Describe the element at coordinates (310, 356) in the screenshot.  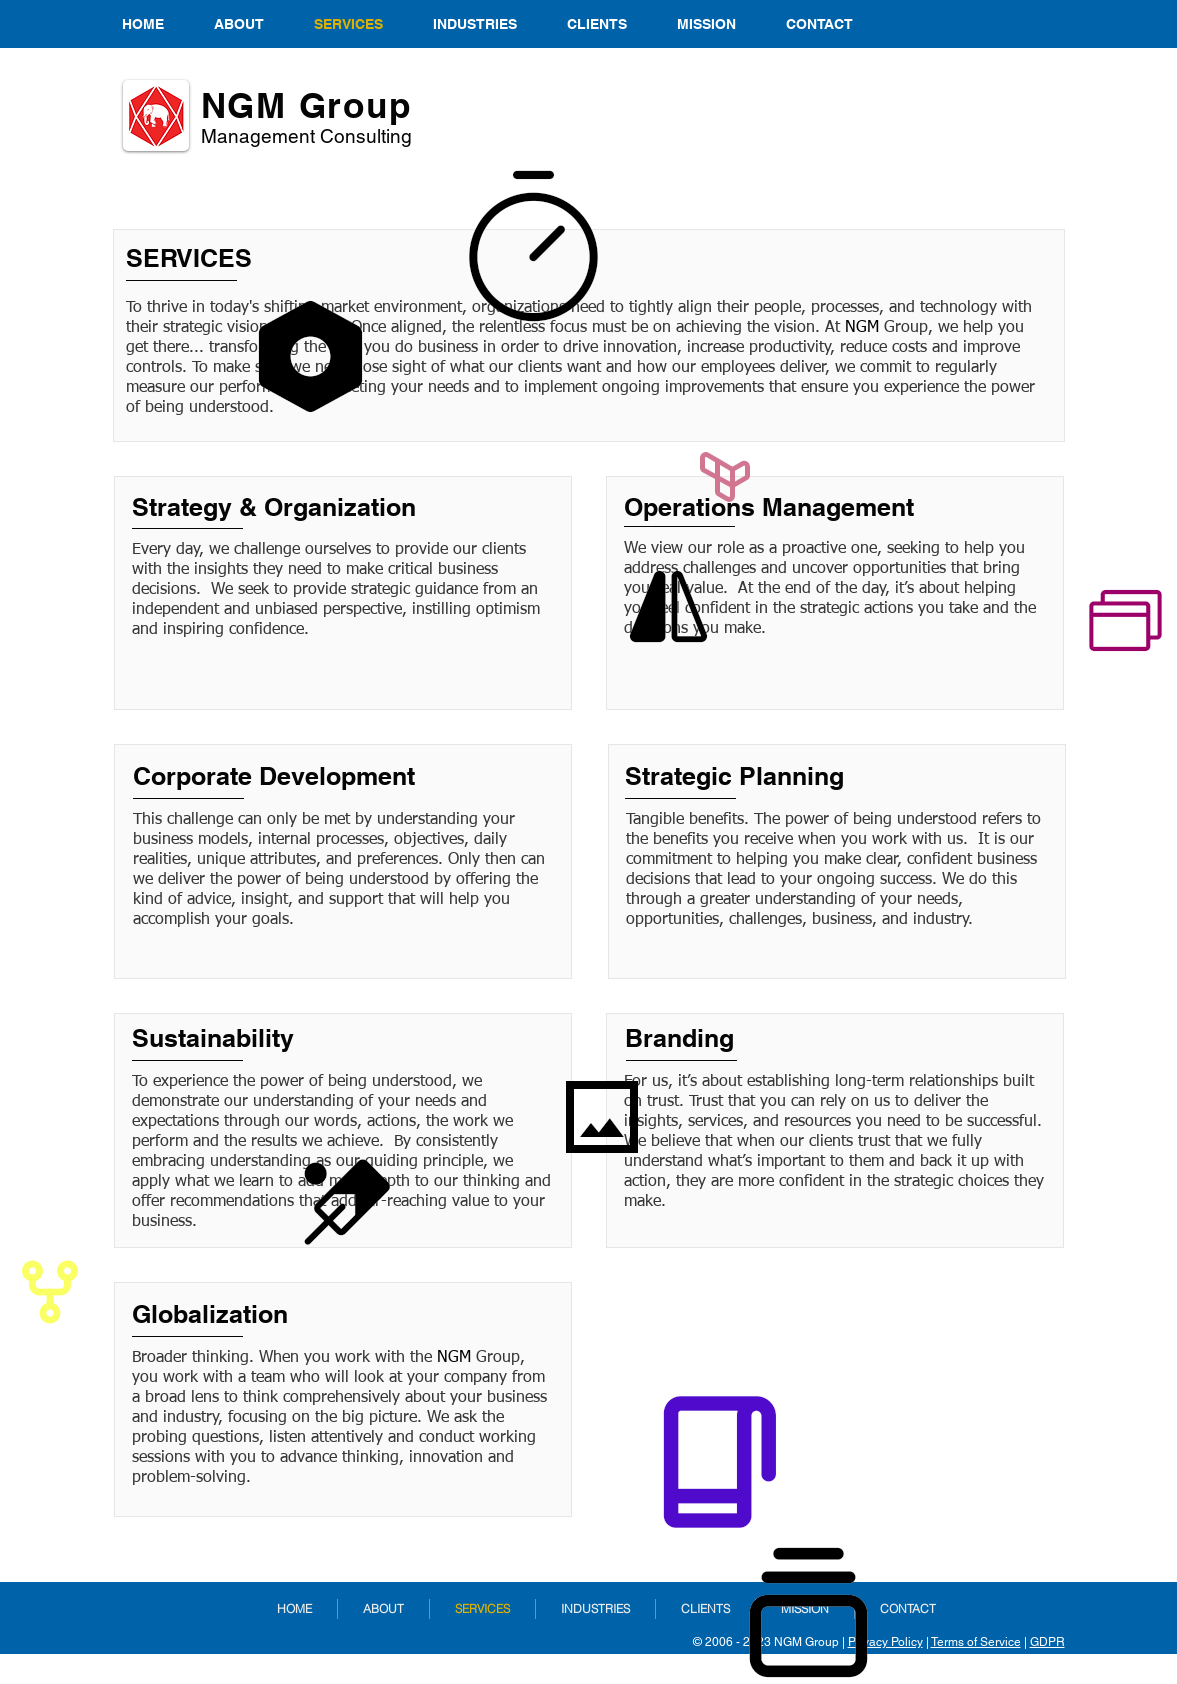
I see `access settings or configuration options` at that location.